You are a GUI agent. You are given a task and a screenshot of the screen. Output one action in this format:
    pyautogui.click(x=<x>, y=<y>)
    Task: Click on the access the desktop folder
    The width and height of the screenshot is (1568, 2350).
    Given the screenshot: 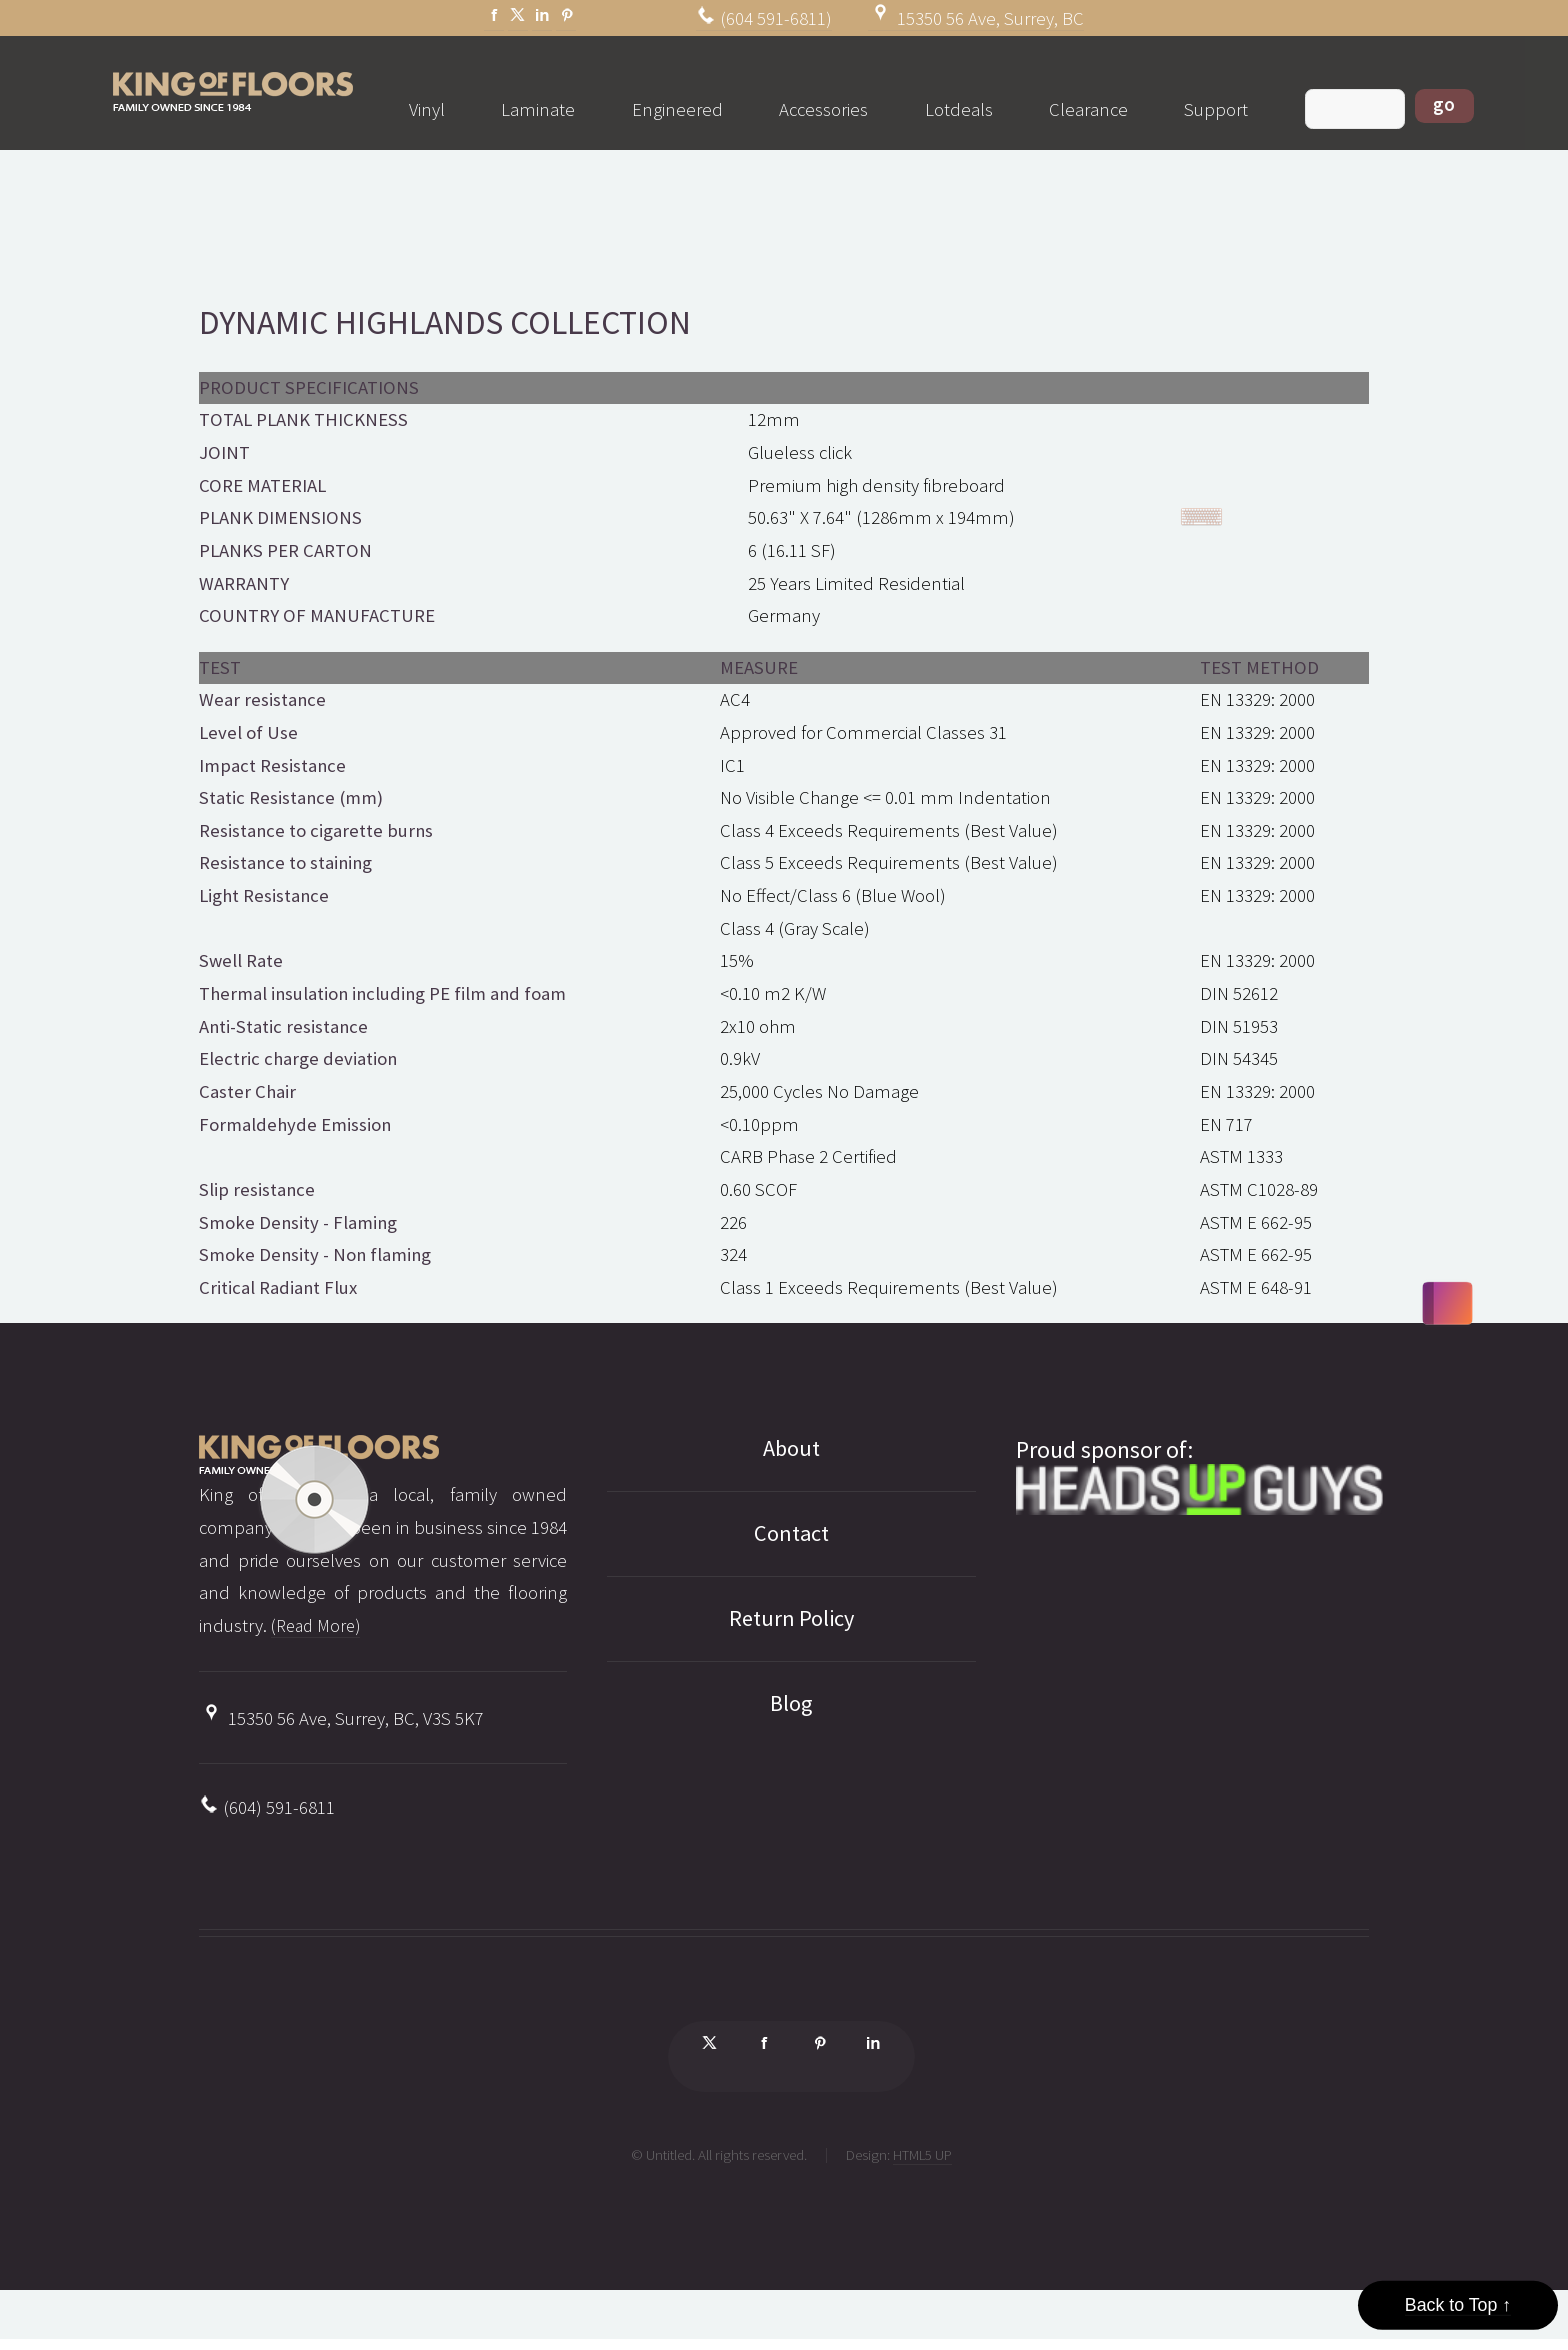 What is the action you would take?
    pyautogui.click(x=1447, y=1301)
    